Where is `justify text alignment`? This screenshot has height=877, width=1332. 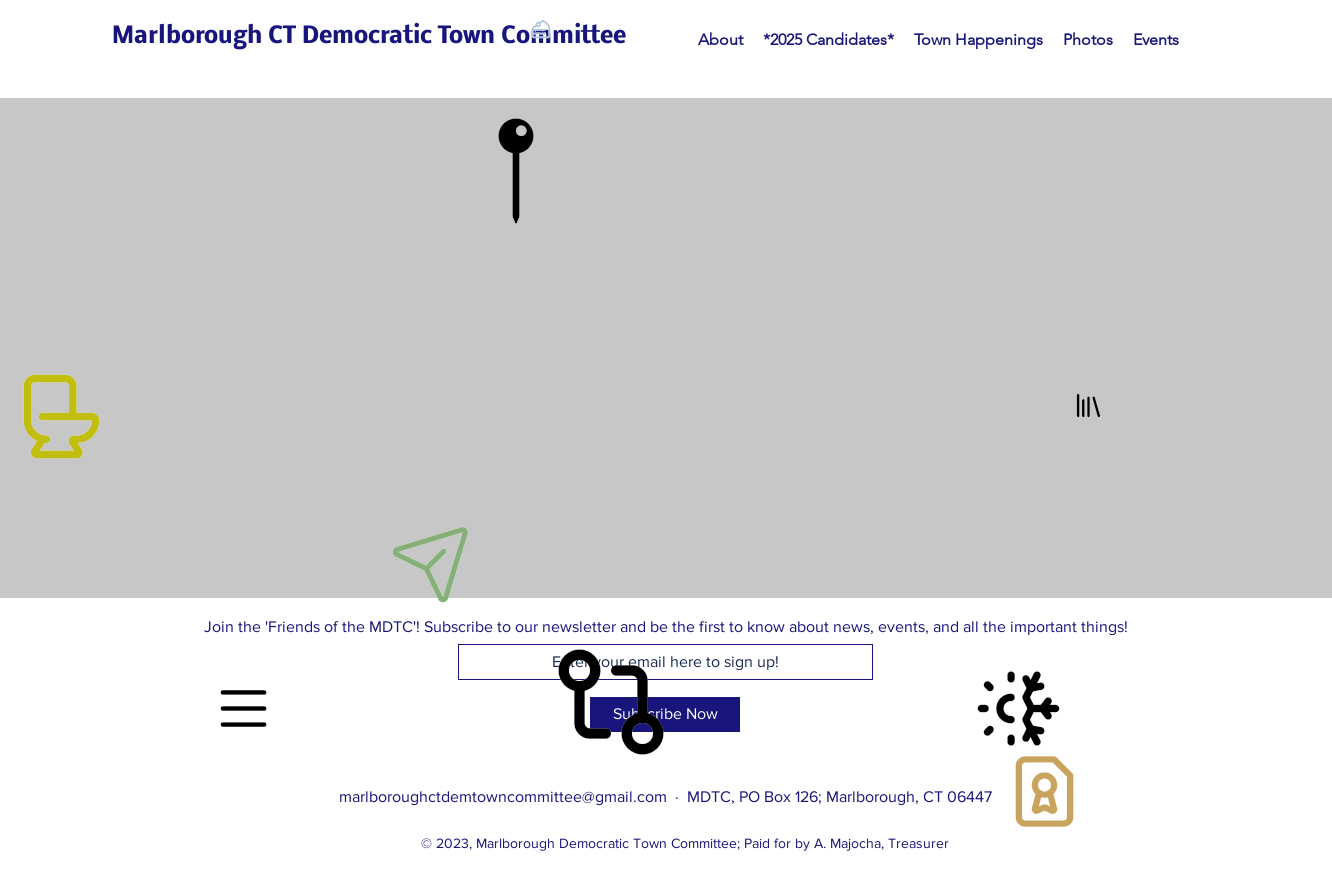 justify text alignment is located at coordinates (243, 708).